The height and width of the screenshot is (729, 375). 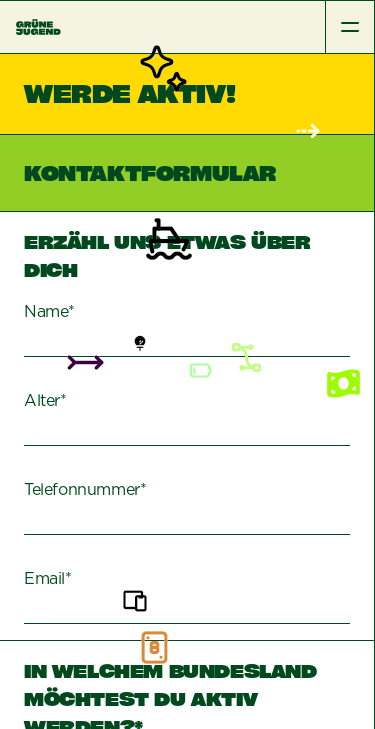 I want to click on continue to the next step, so click(x=85, y=362).